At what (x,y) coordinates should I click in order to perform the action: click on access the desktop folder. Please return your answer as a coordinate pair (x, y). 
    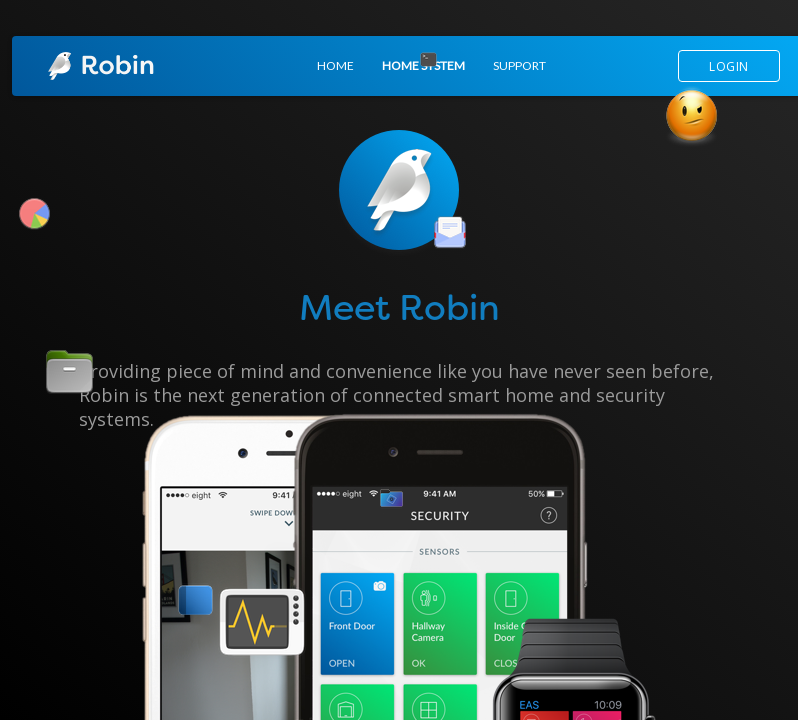
    Looking at the image, I should click on (195, 599).